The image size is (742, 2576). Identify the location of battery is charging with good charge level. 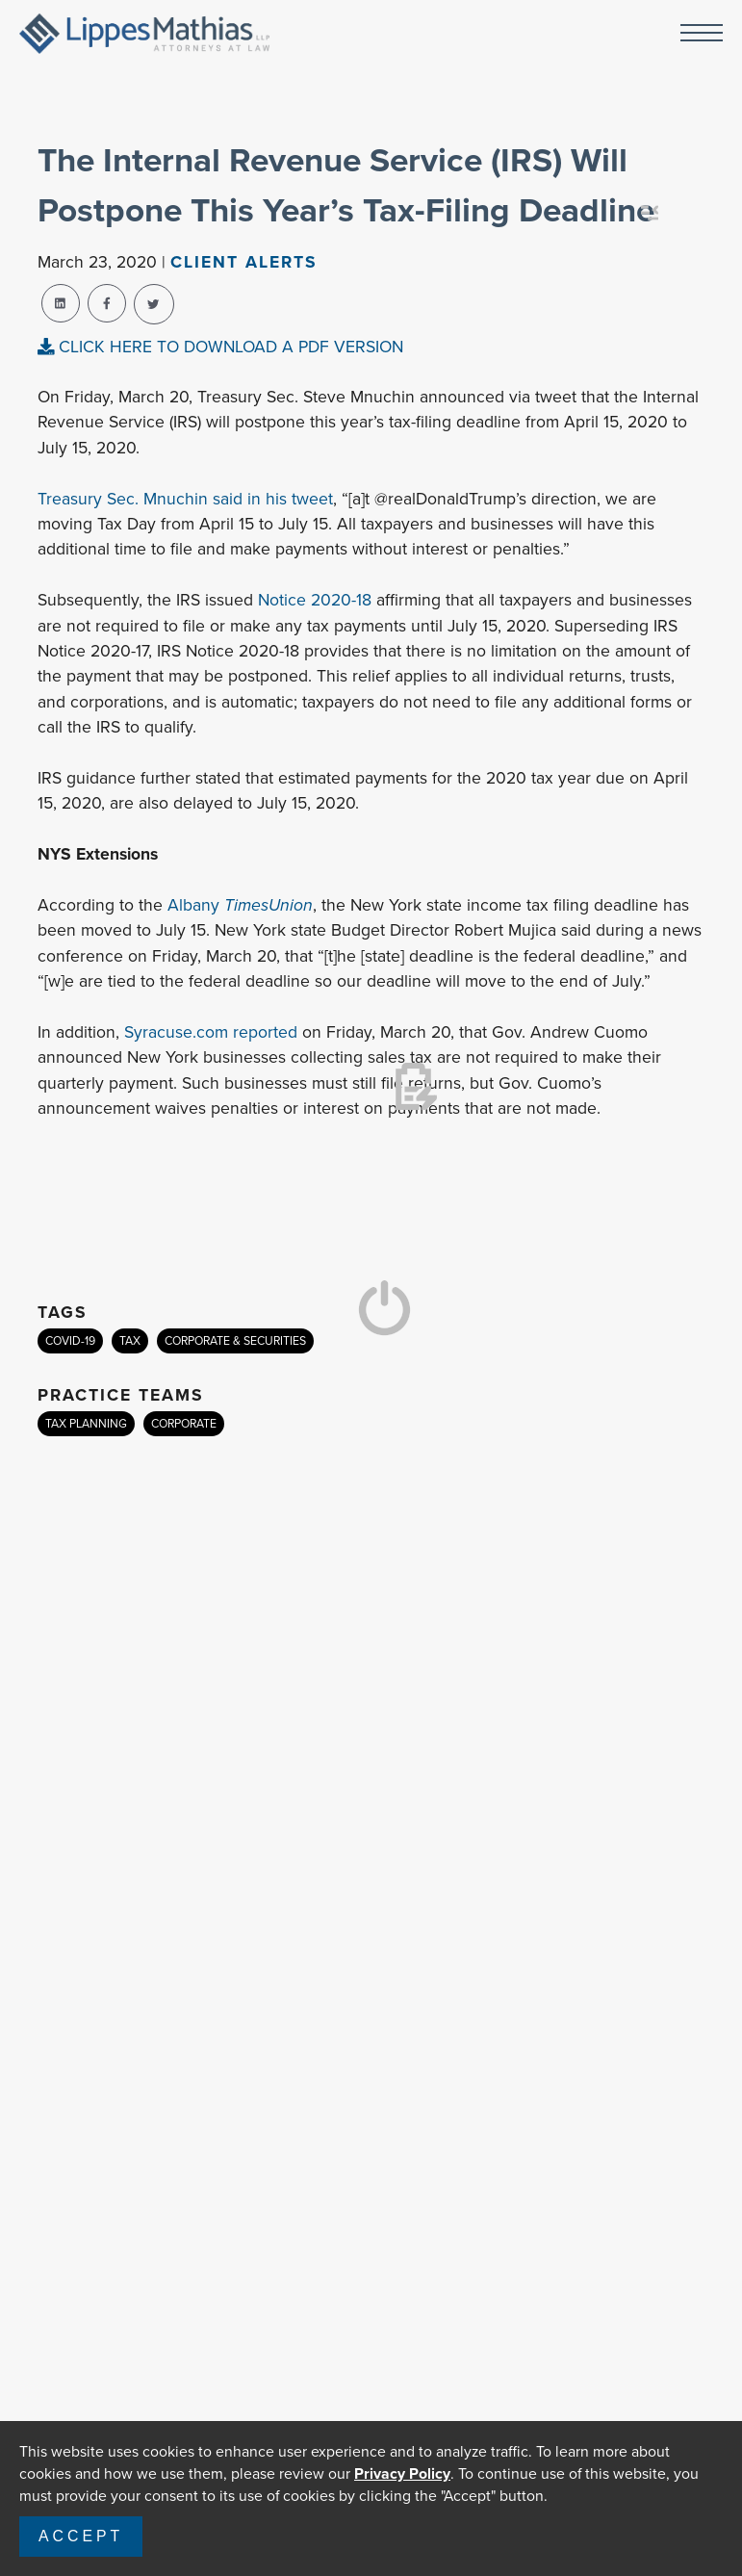
(413, 1086).